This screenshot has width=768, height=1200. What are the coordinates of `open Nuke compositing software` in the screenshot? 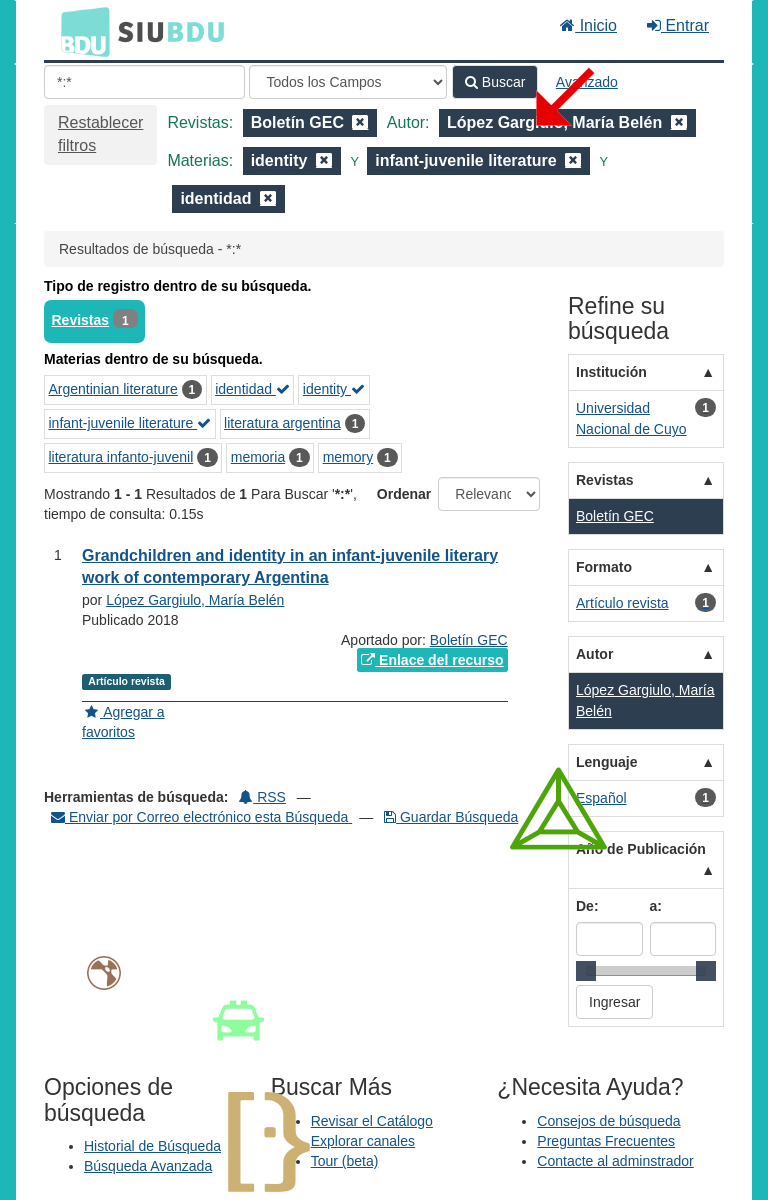 It's located at (104, 973).